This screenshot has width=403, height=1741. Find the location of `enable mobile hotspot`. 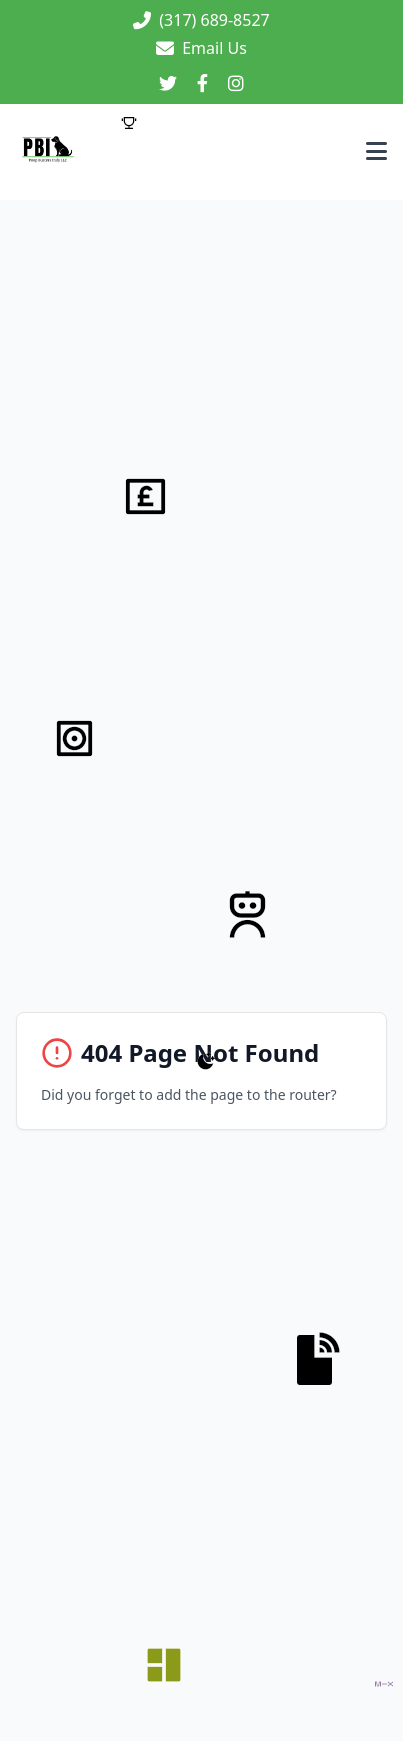

enable mobile hotspot is located at coordinates (317, 1360).